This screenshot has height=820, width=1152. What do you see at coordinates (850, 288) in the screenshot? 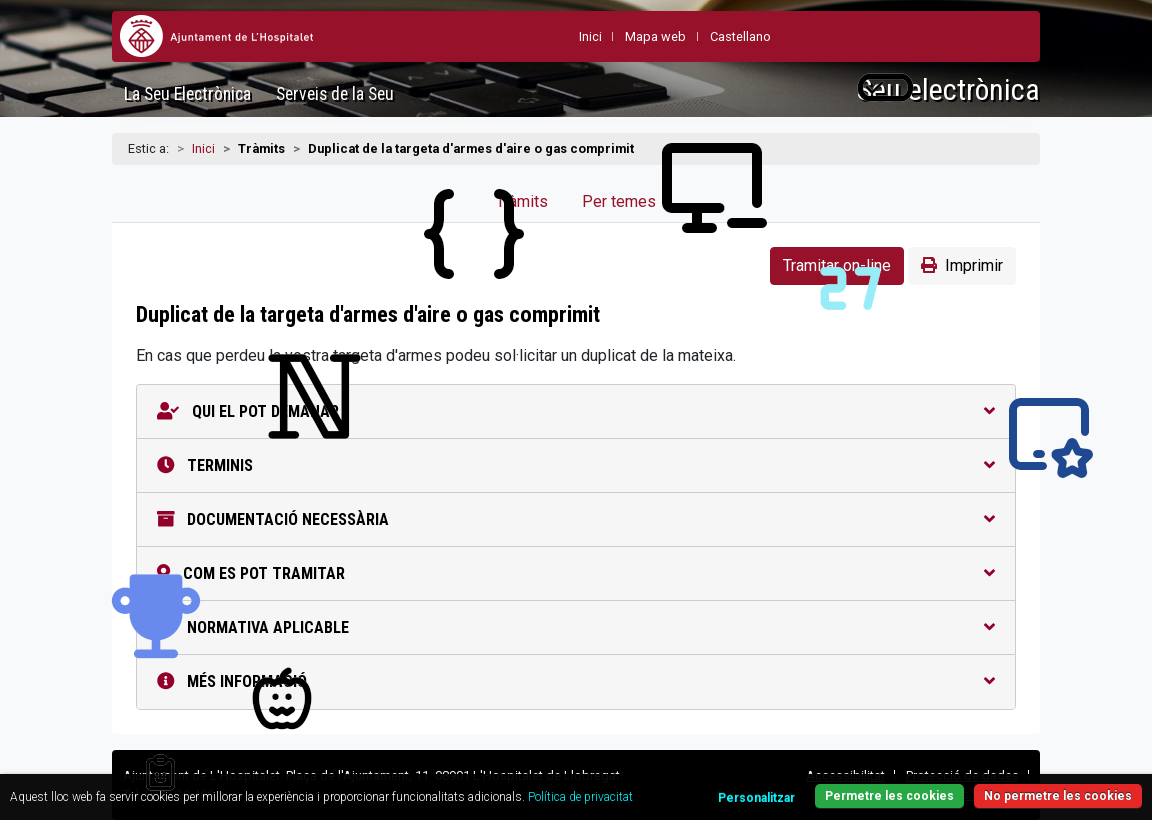
I see `indicates item number 27 in a list or sequence` at bounding box center [850, 288].